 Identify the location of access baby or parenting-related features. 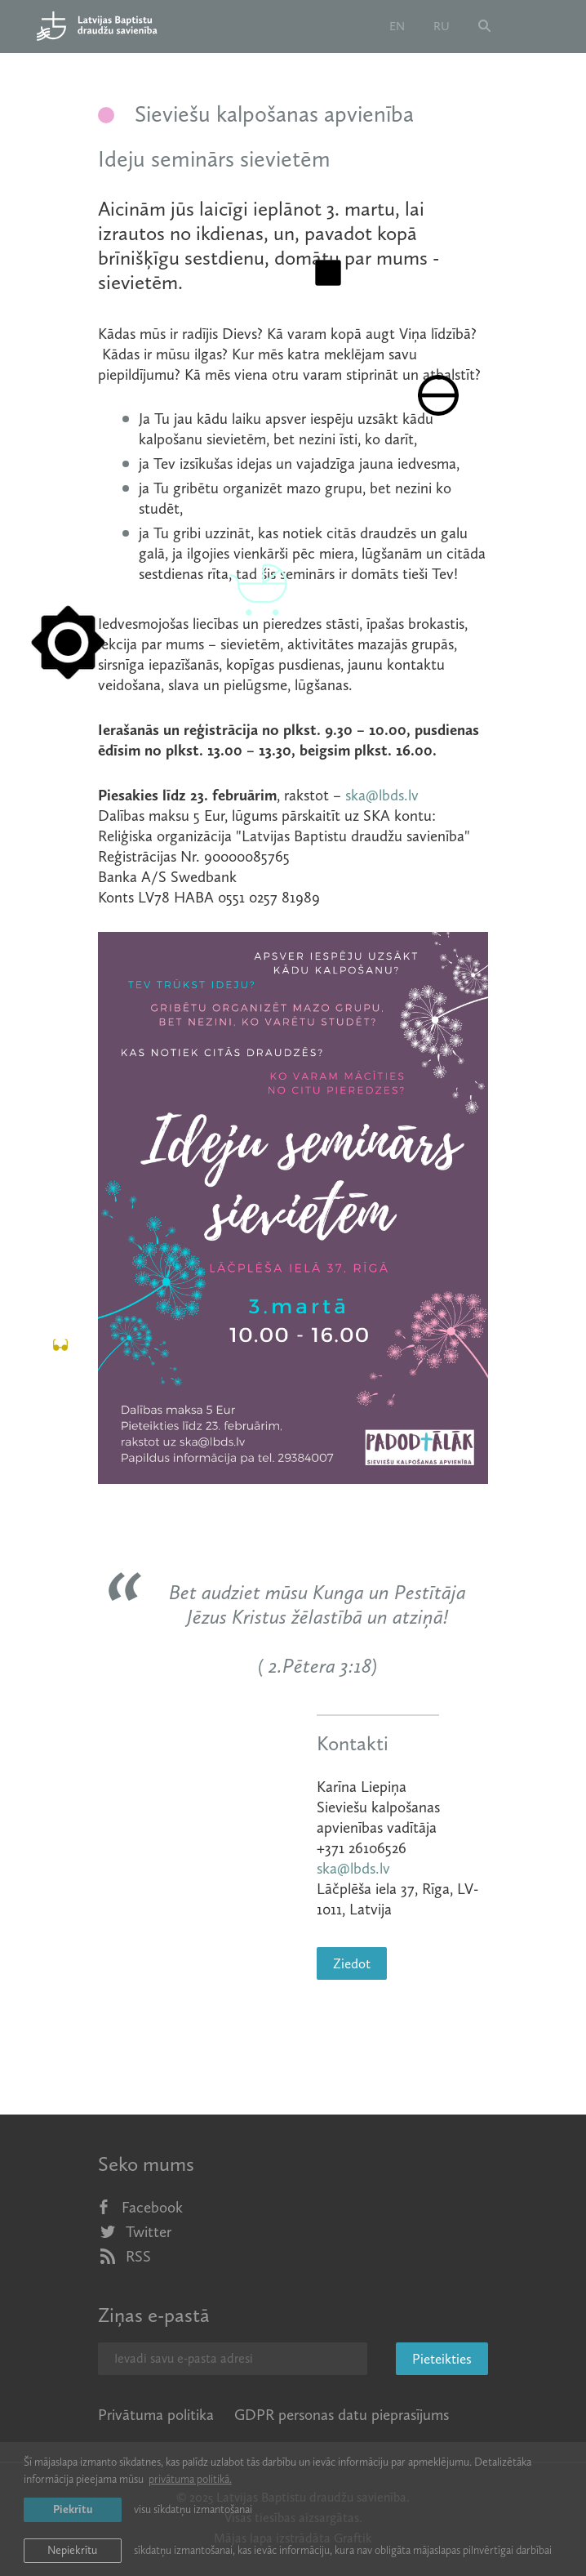
(259, 587).